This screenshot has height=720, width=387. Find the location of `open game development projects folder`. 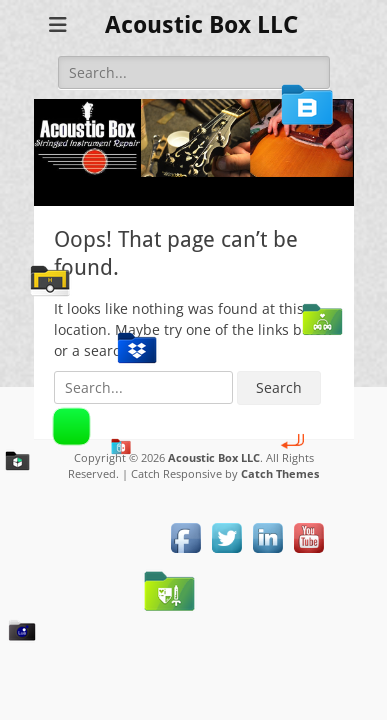

open game development projects folder is located at coordinates (169, 592).